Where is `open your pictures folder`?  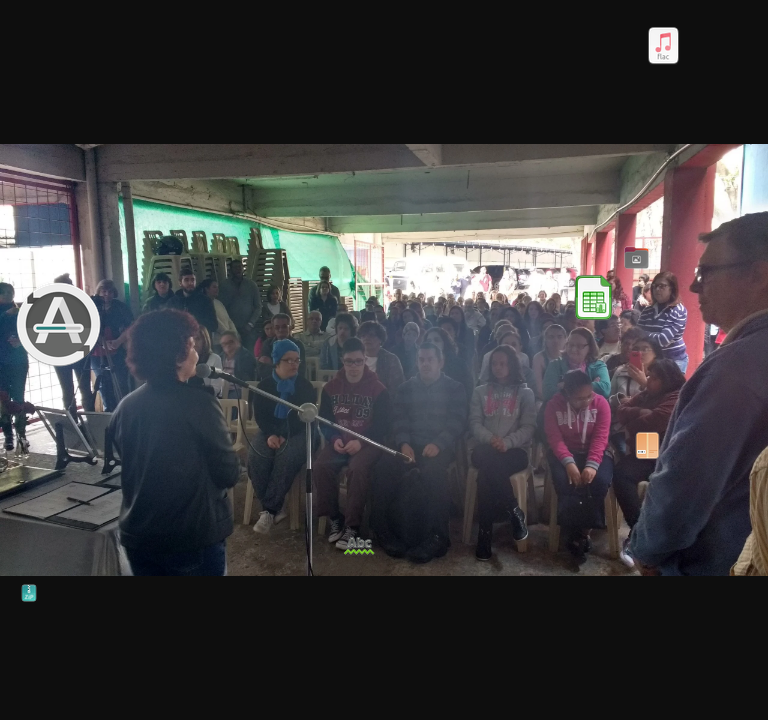
open your pictures folder is located at coordinates (636, 257).